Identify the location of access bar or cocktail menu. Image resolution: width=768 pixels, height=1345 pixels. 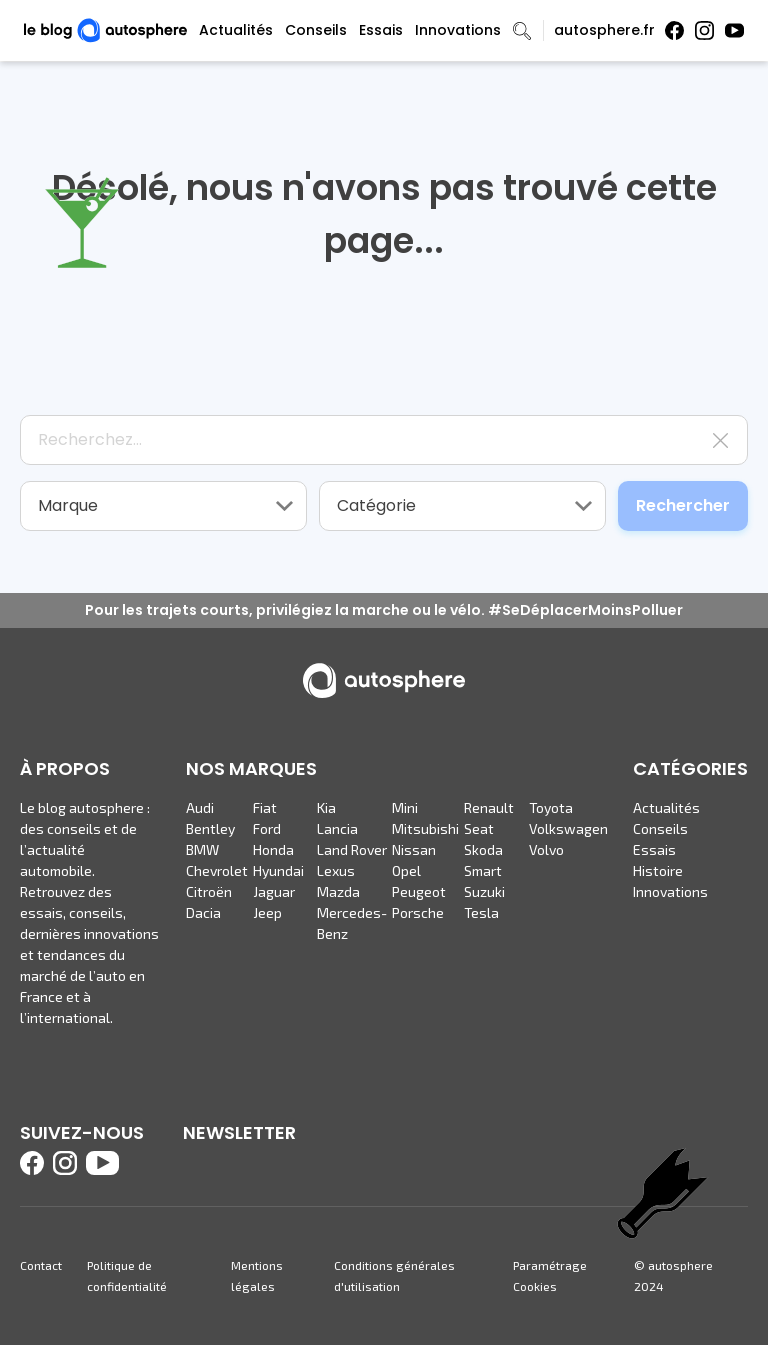
(82, 222).